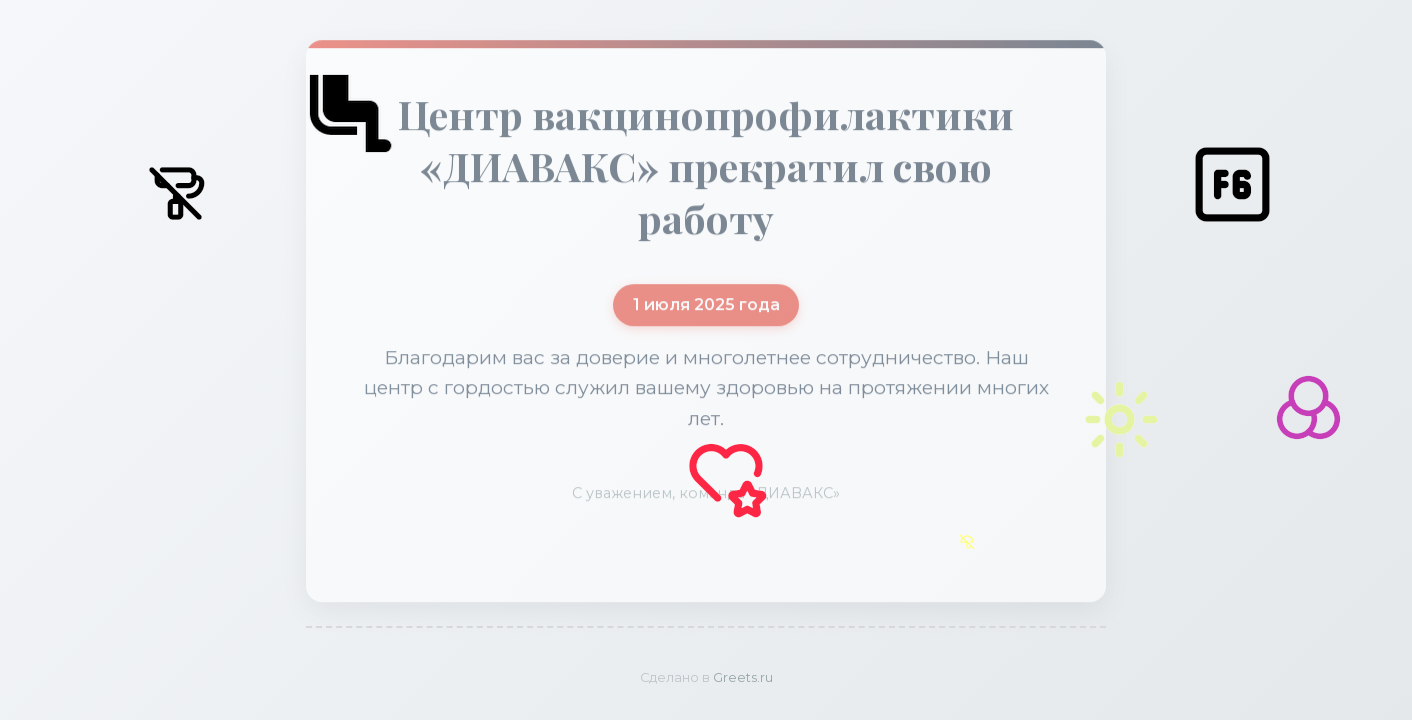 This screenshot has width=1412, height=720. What do you see at coordinates (1232, 184) in the screenshot?
I see `press F6 keyboard shortcut` at bounding box center [1232, 184].